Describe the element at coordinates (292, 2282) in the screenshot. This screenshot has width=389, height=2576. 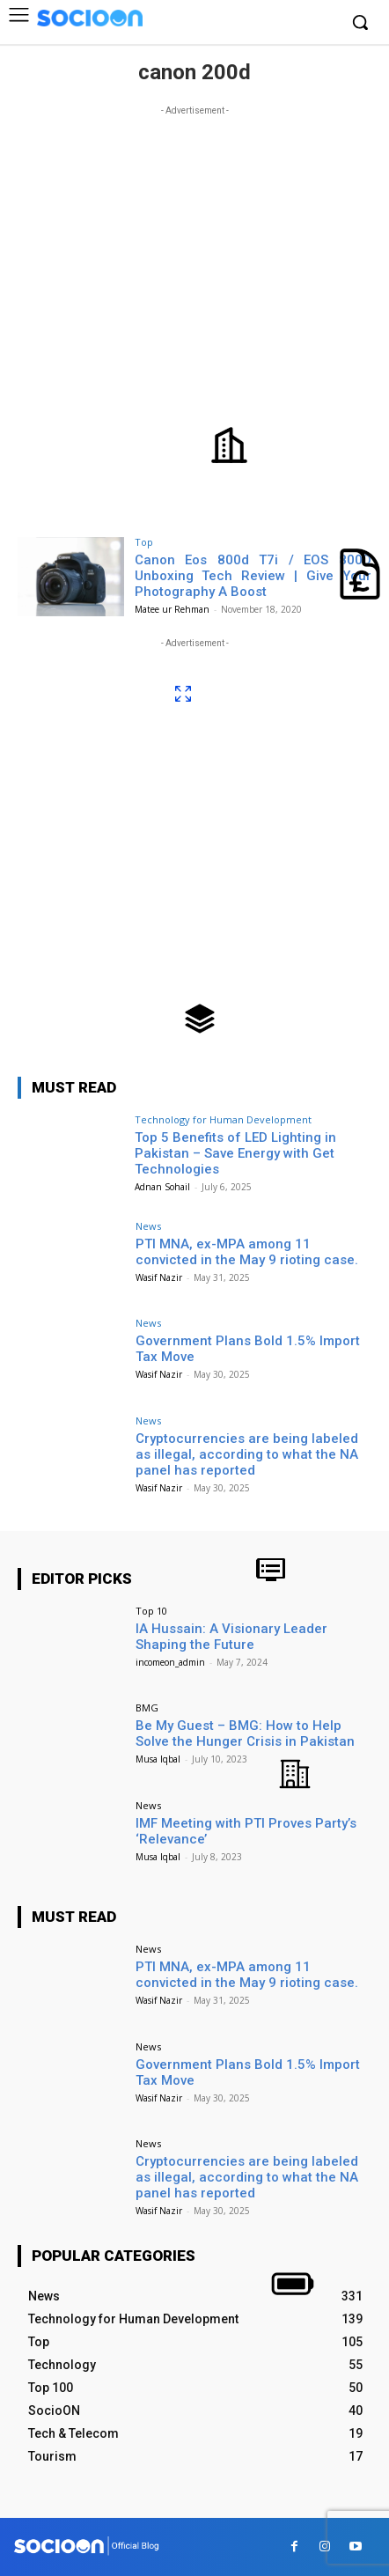
I see `indicates full battery charge` at that location.